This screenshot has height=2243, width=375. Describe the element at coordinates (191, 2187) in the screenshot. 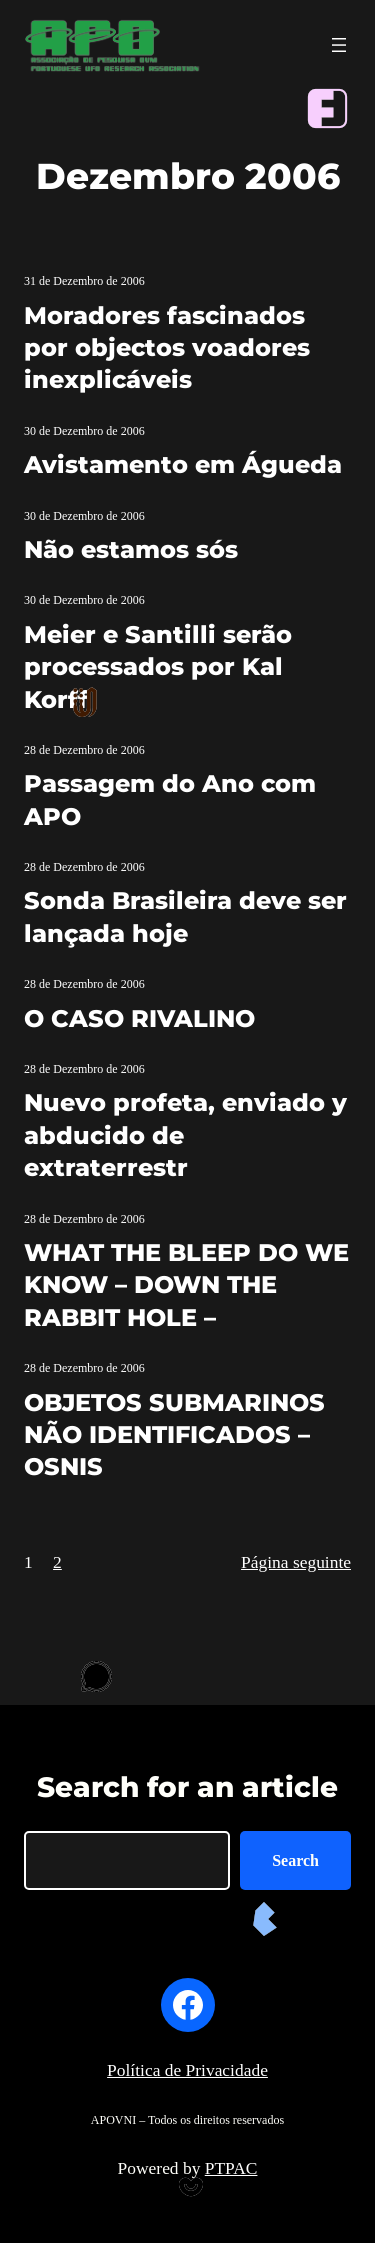

I see `open the Badoo dating app` at that location.